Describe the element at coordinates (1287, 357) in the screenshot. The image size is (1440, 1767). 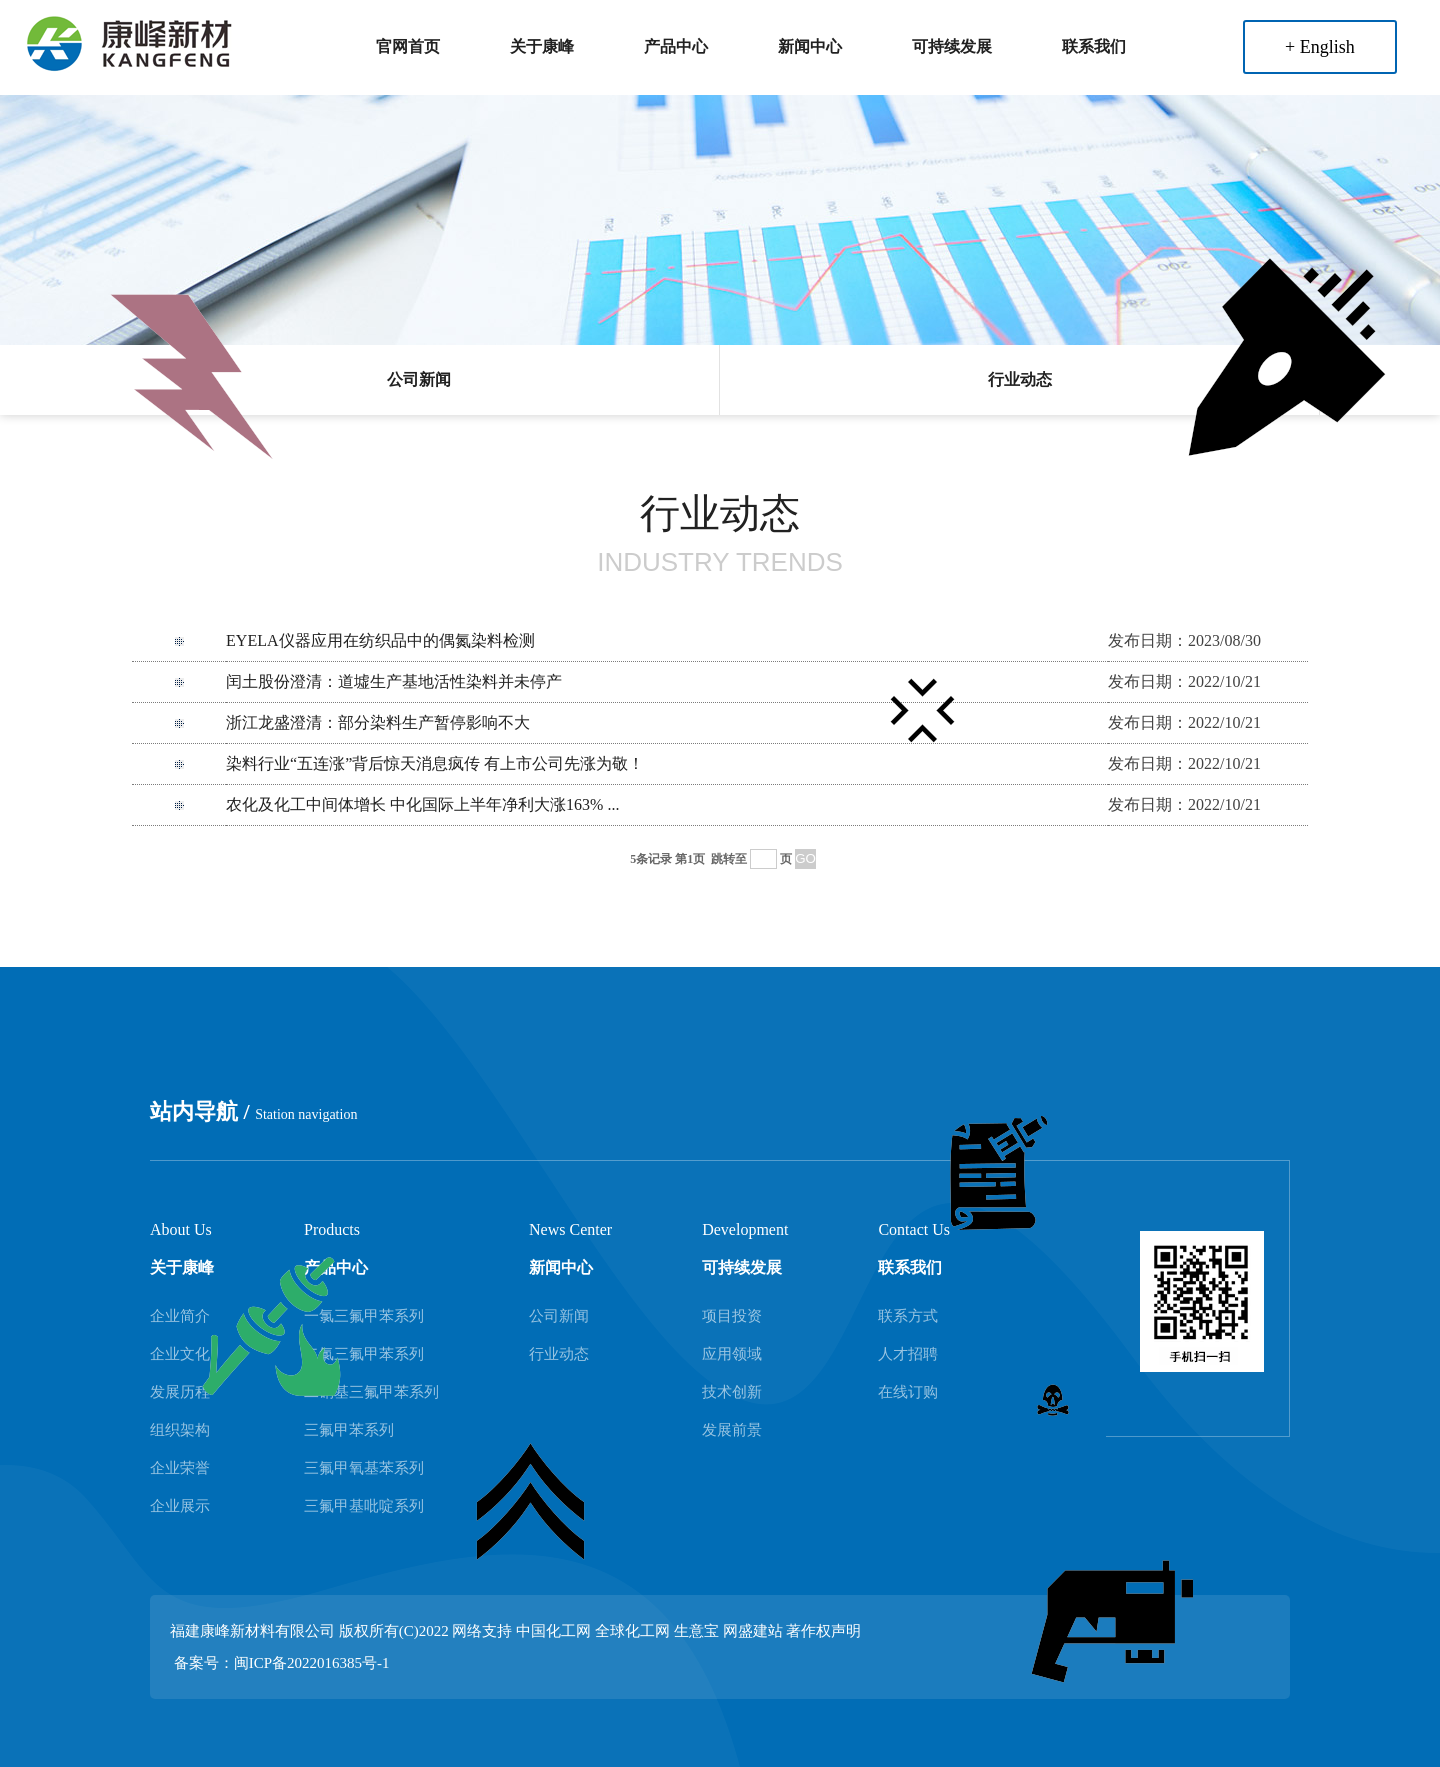
I see `select heavy fighter class or unit` at that location.